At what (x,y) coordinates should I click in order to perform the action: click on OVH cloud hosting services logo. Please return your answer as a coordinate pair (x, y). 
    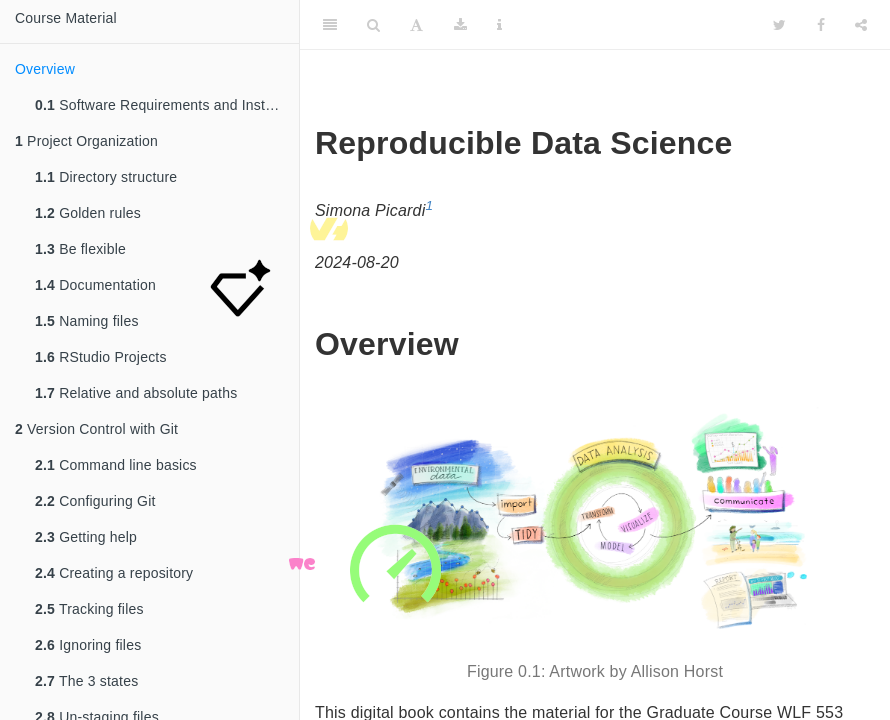
    Looking at the image, I should click on (329, 229).